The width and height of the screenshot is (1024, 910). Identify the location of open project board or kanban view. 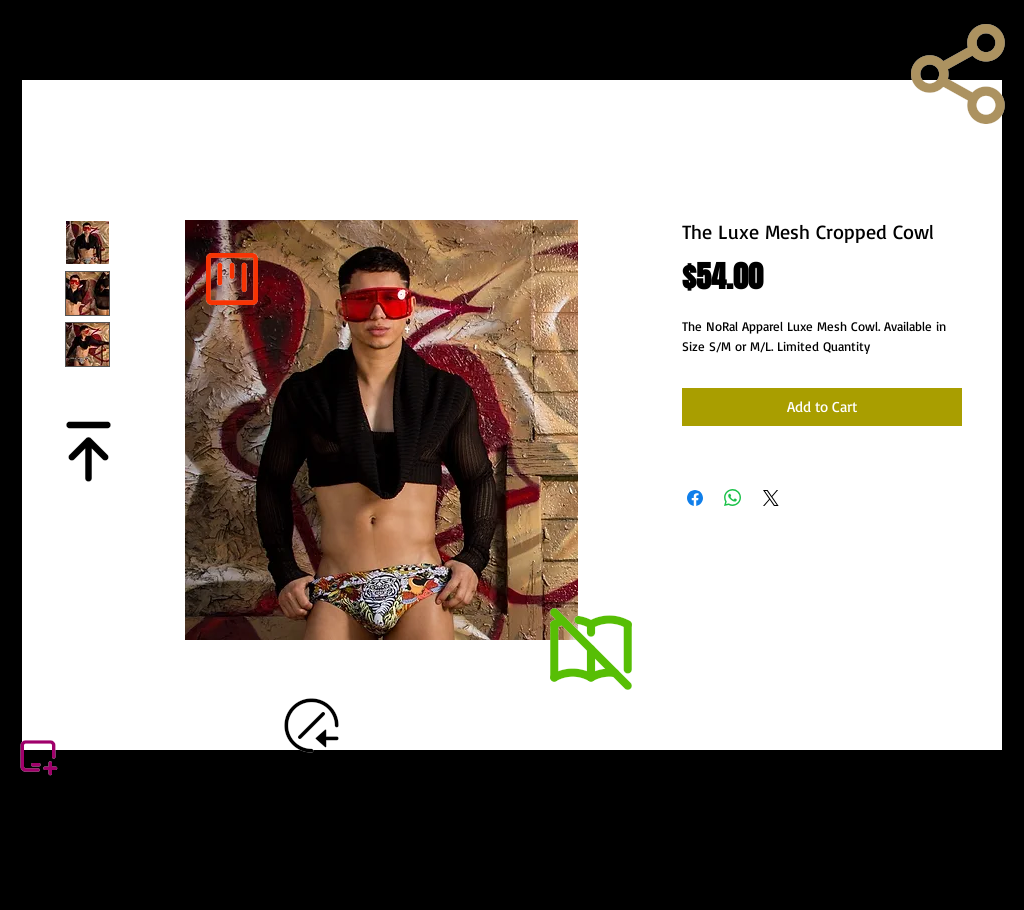
(232, 279).